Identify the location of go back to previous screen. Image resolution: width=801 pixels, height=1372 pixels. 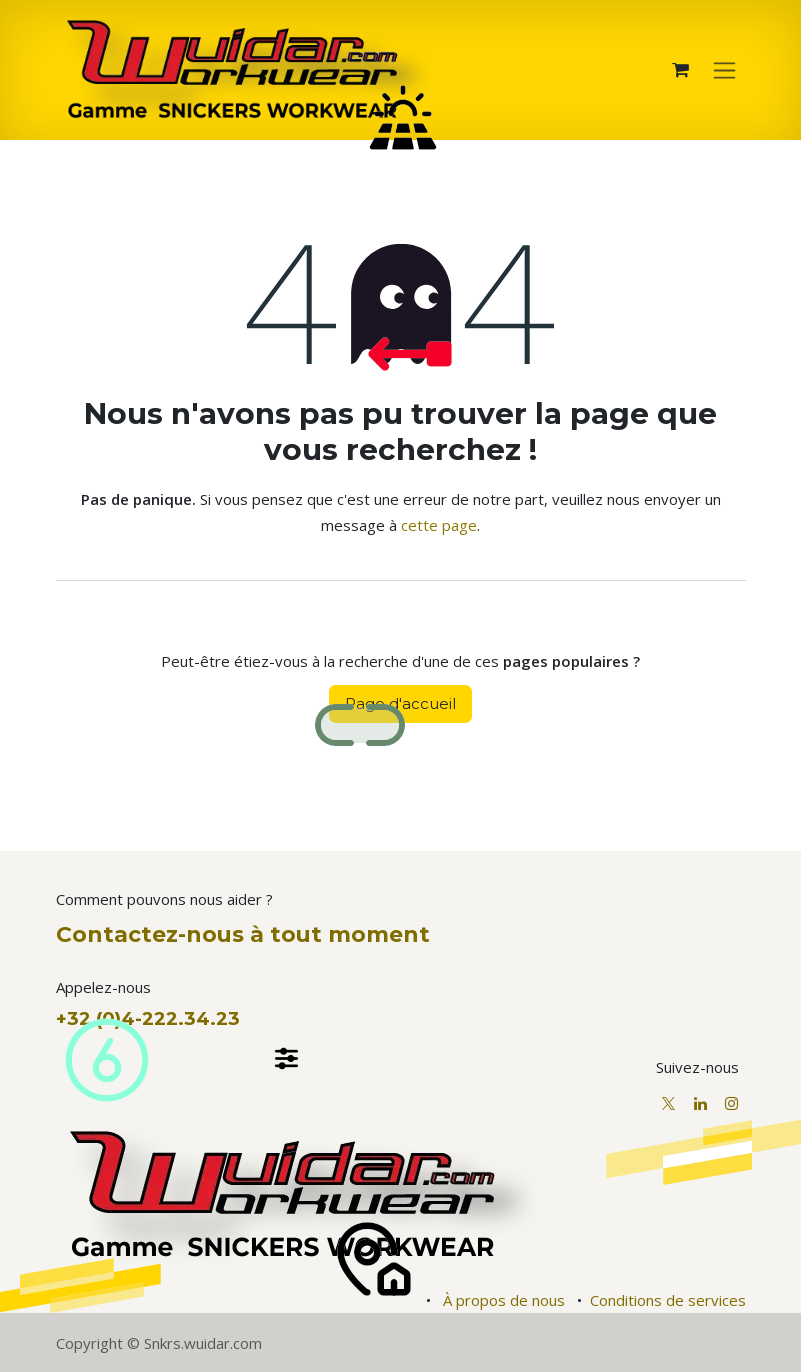
(410, 354).